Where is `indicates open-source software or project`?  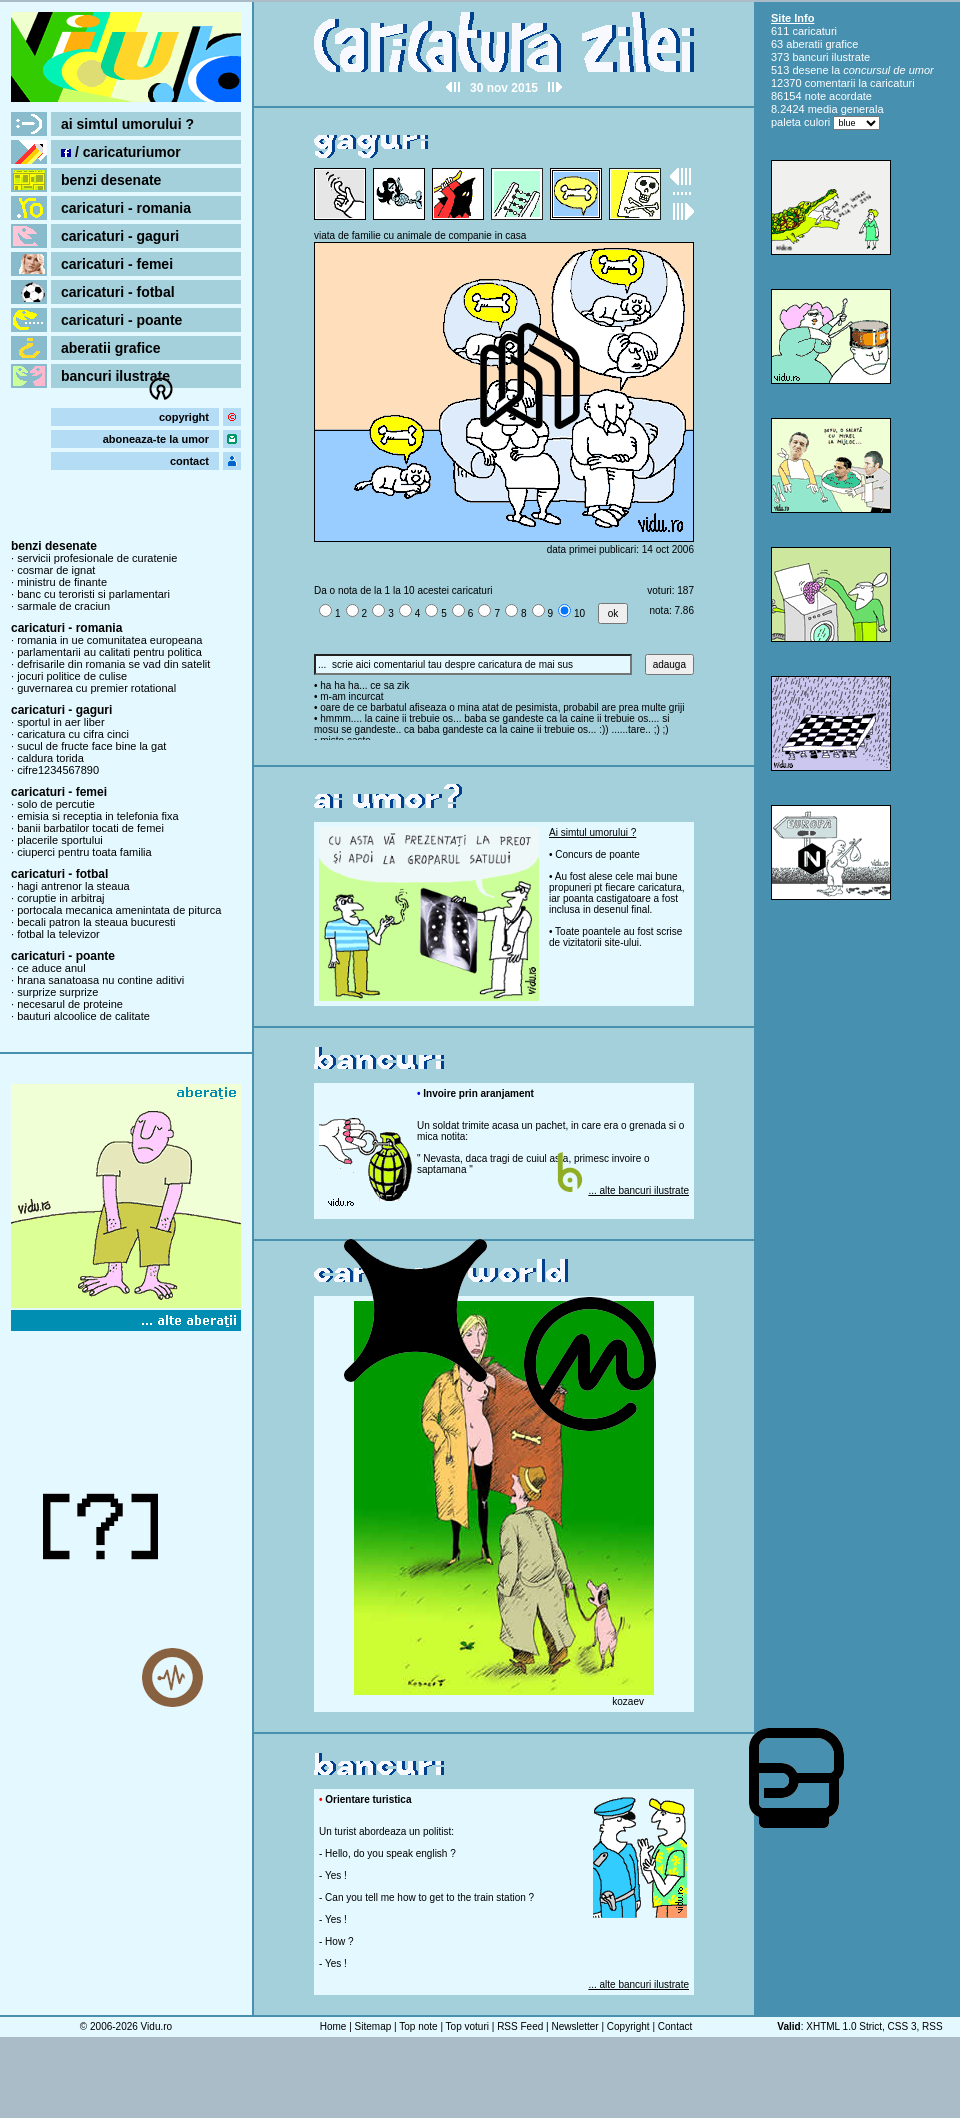 indicates open-source software or project is located at coordinates (161, 389).